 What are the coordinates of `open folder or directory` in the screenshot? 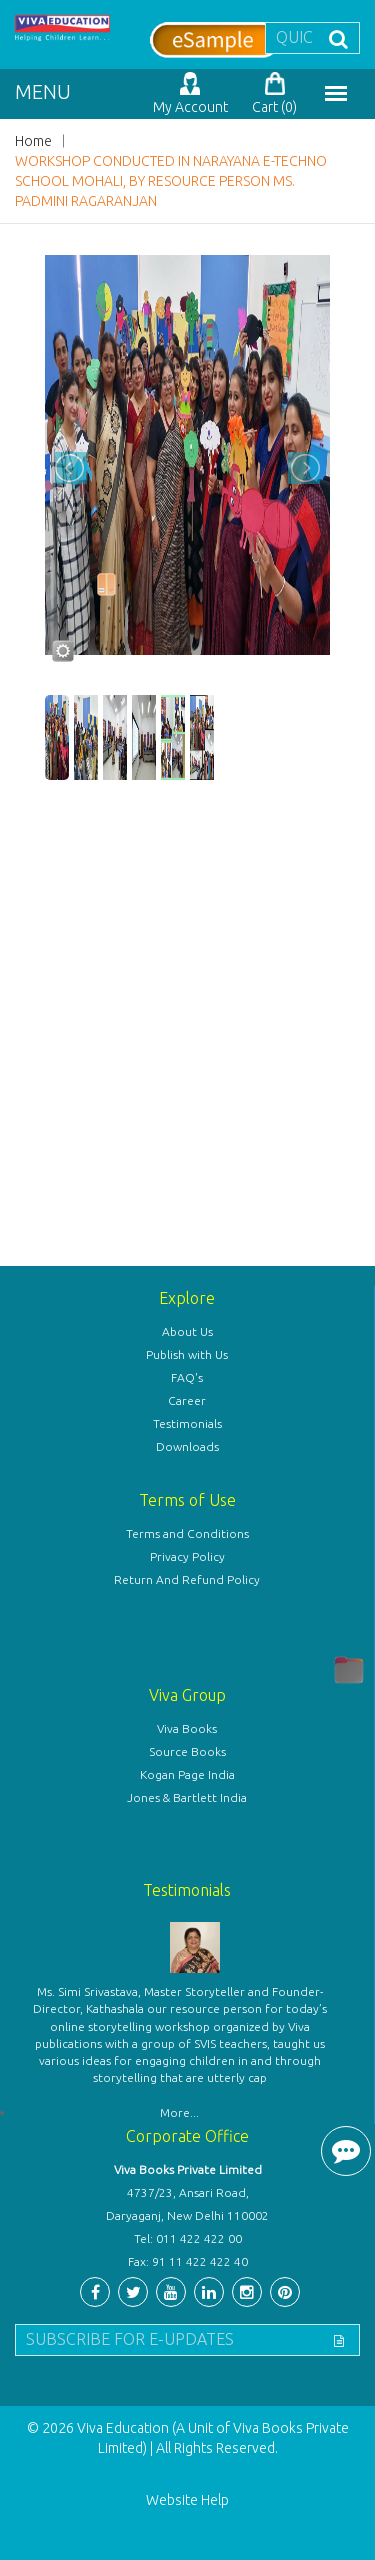 It's located at (349, 1670).